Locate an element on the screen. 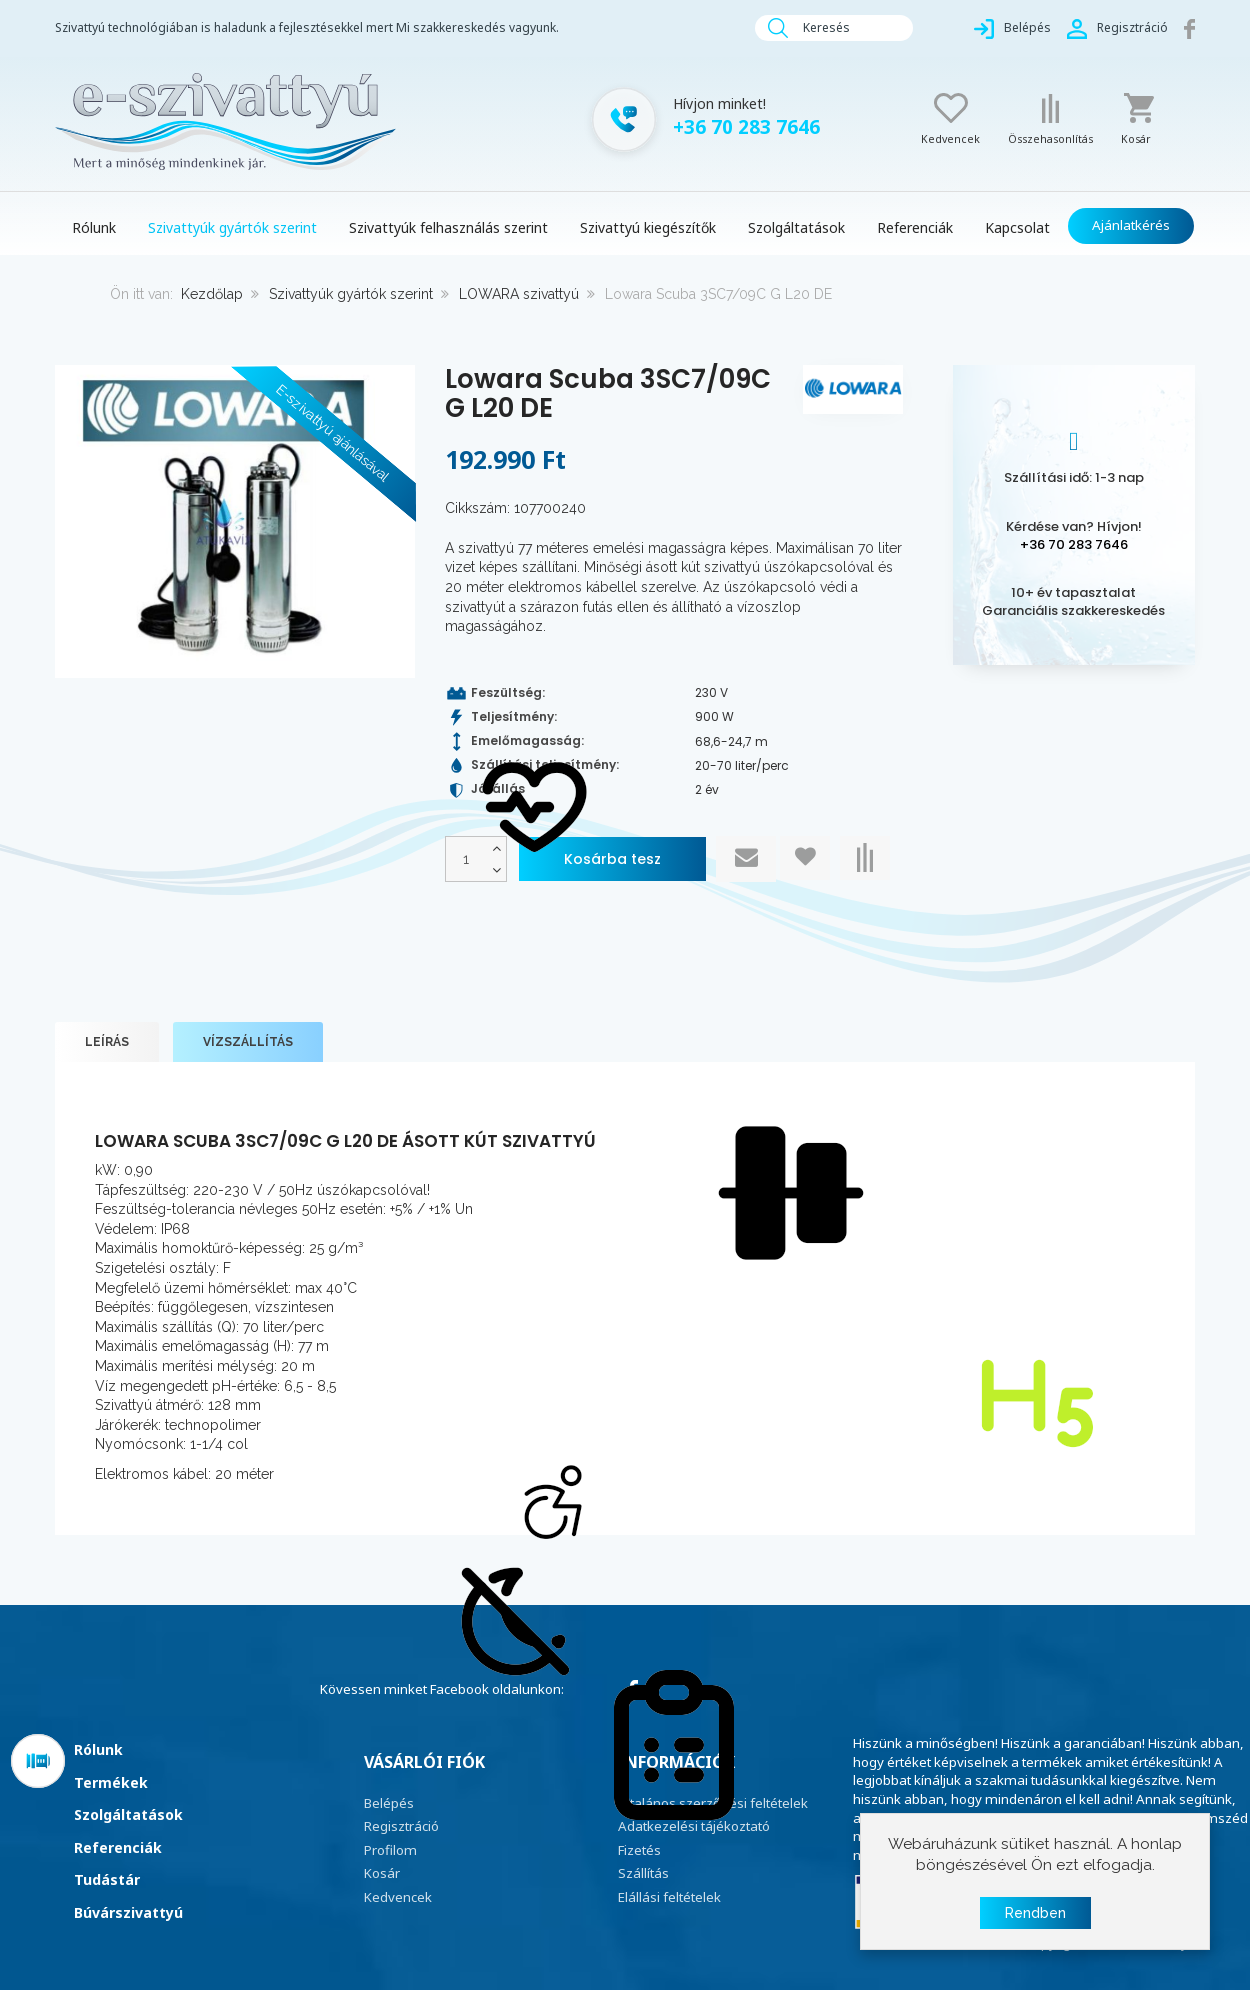 This screenshot has height=1990, width=1250. disable dark mode is located at coordinates (515, 1621).